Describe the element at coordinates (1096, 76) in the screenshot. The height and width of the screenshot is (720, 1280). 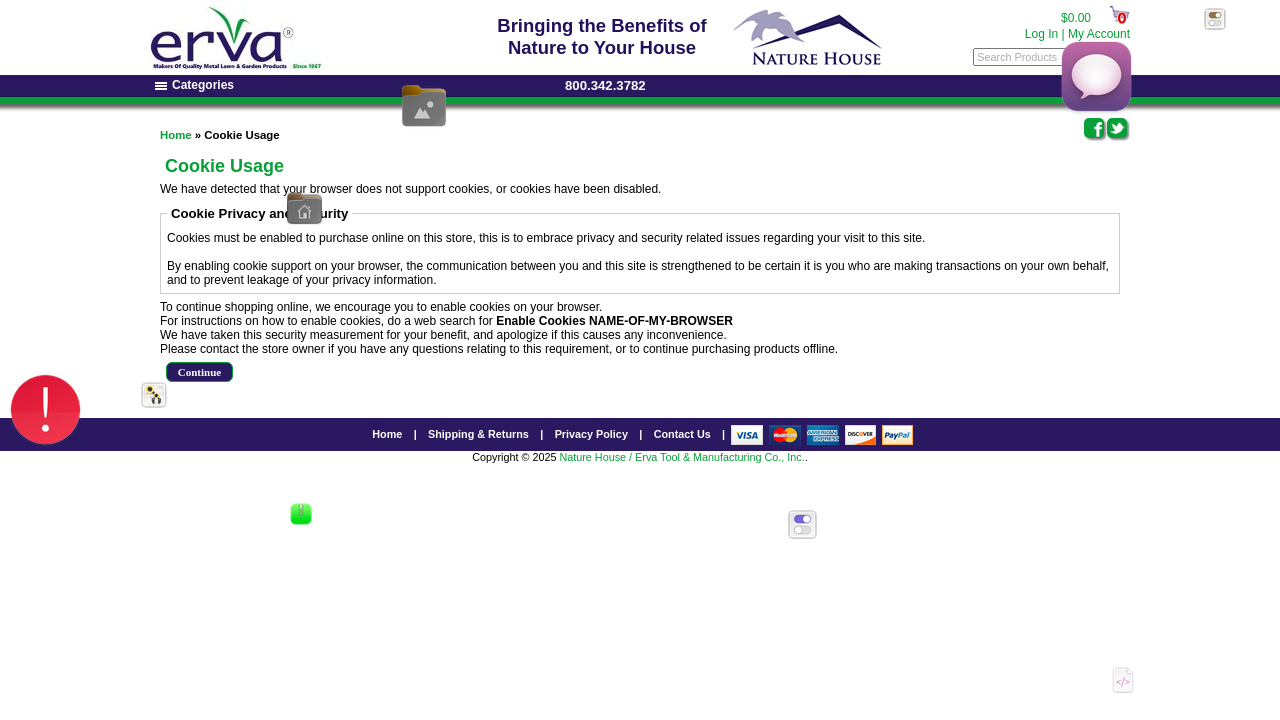
I see `open pidgin instant messaging app` at that location.